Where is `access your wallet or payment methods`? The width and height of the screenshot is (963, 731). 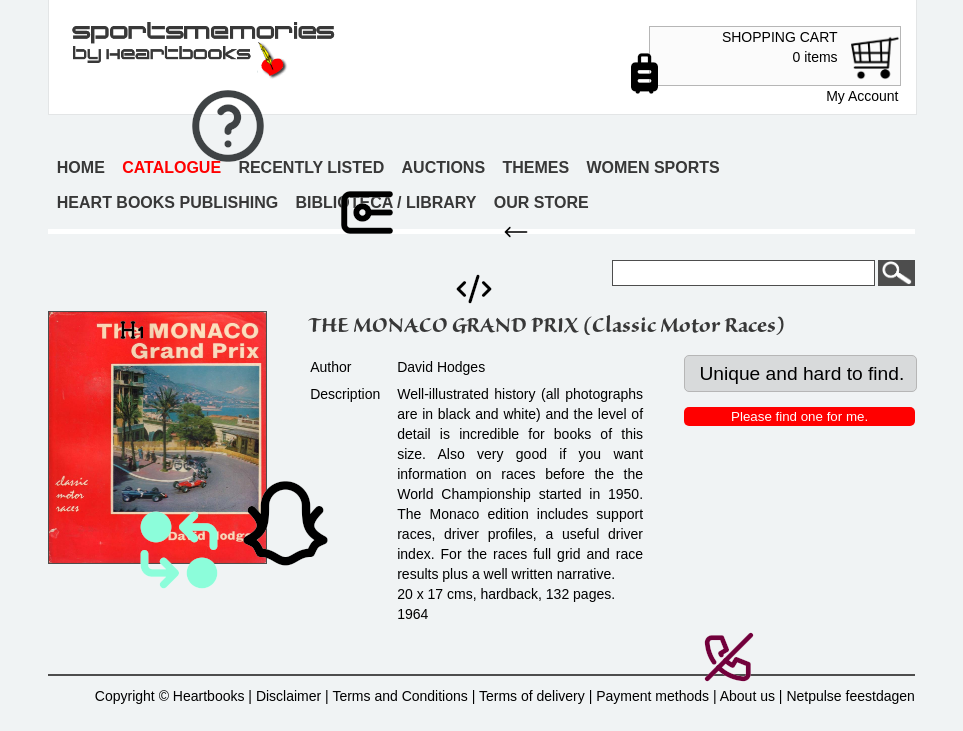
access your wallet or payment methods is located at coordinates (365, 212).